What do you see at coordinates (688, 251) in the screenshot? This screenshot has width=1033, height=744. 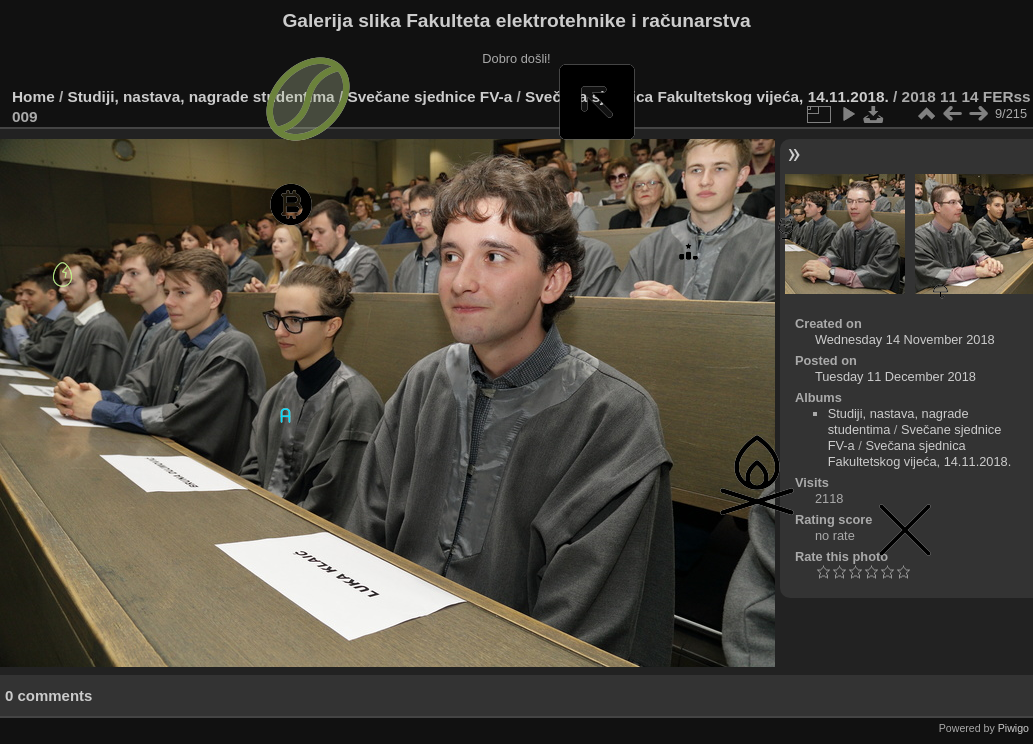 I see `view leaderboard rankings` at bounding box center [688, 251].